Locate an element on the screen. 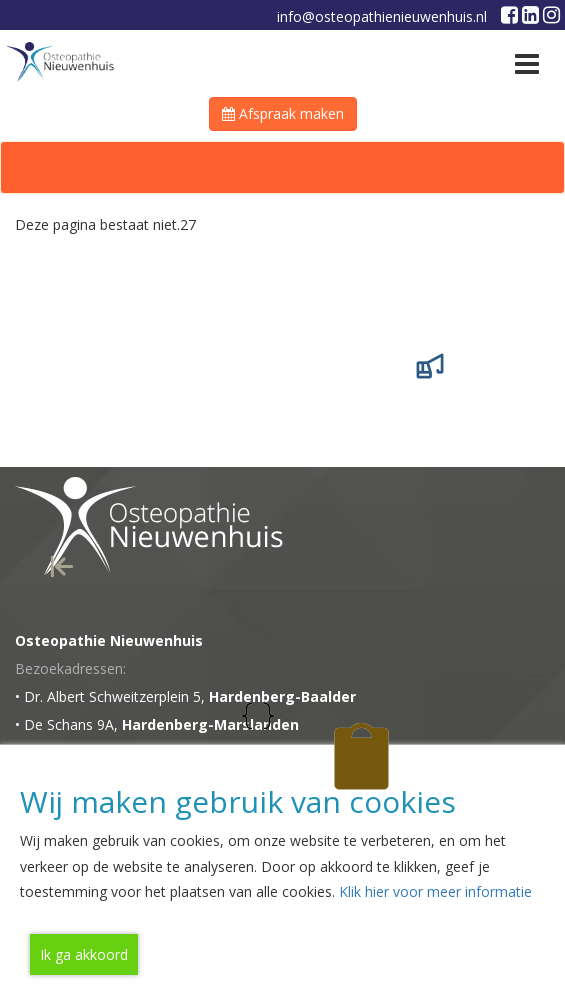 The width and height of the screenshot is (565, 985). view or edit code is located at coordinates (258, 716).